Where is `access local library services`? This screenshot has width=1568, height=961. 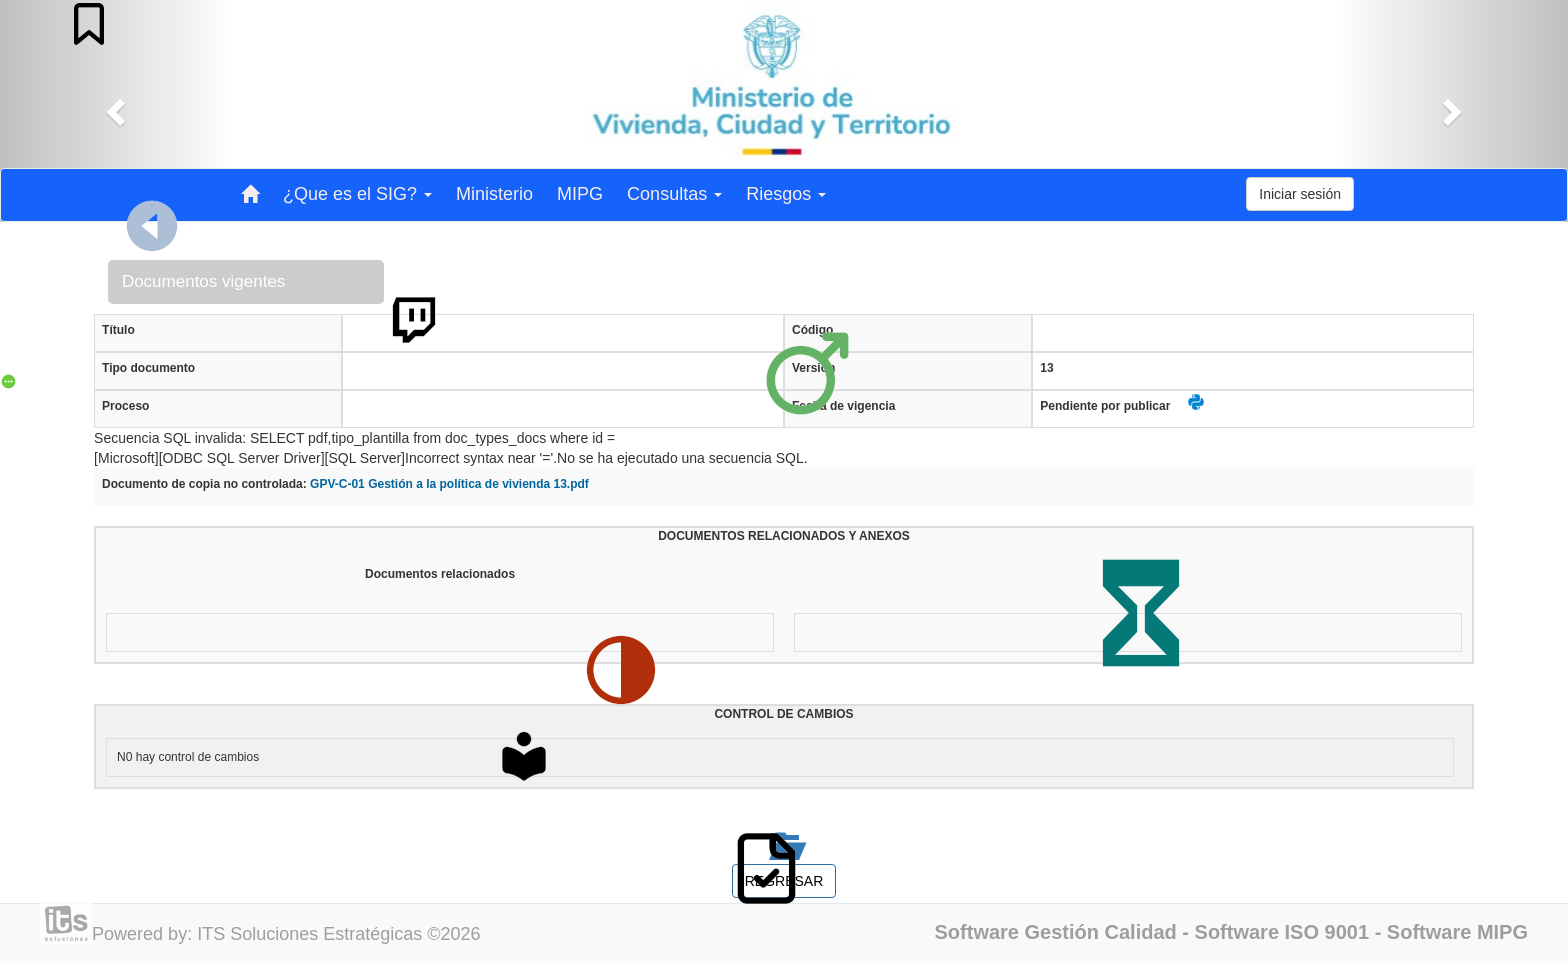 access local library services is located at coordinates (524, 756).